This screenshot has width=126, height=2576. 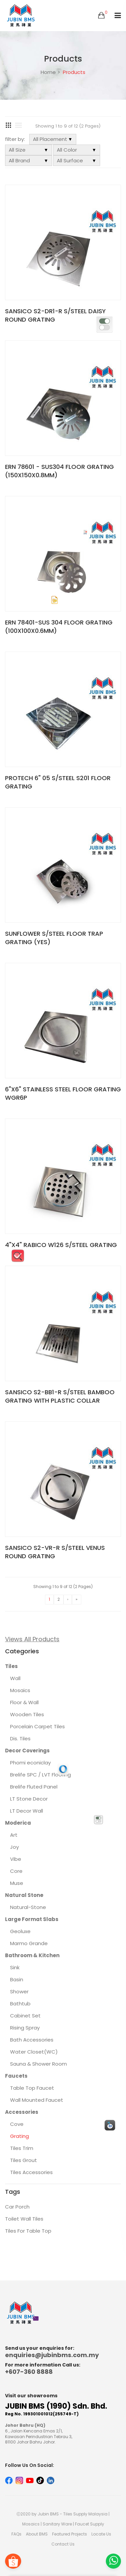 I want to click on open gnome tweaks application, so click(x=104, y=324).